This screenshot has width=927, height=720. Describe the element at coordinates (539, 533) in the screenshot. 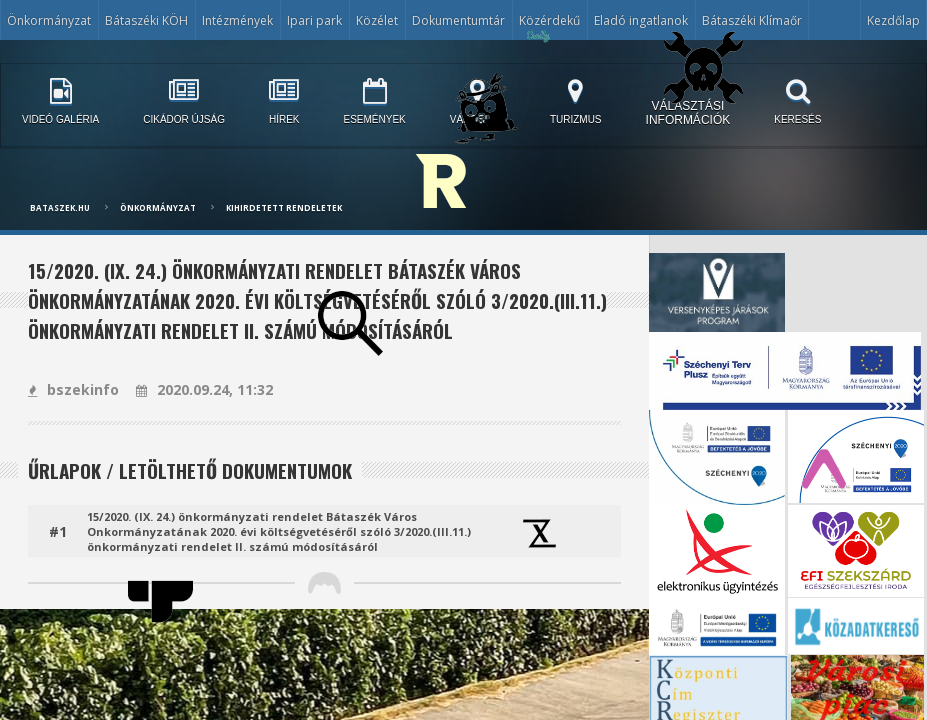

I see `tuxedo computers brand logo` at that location.